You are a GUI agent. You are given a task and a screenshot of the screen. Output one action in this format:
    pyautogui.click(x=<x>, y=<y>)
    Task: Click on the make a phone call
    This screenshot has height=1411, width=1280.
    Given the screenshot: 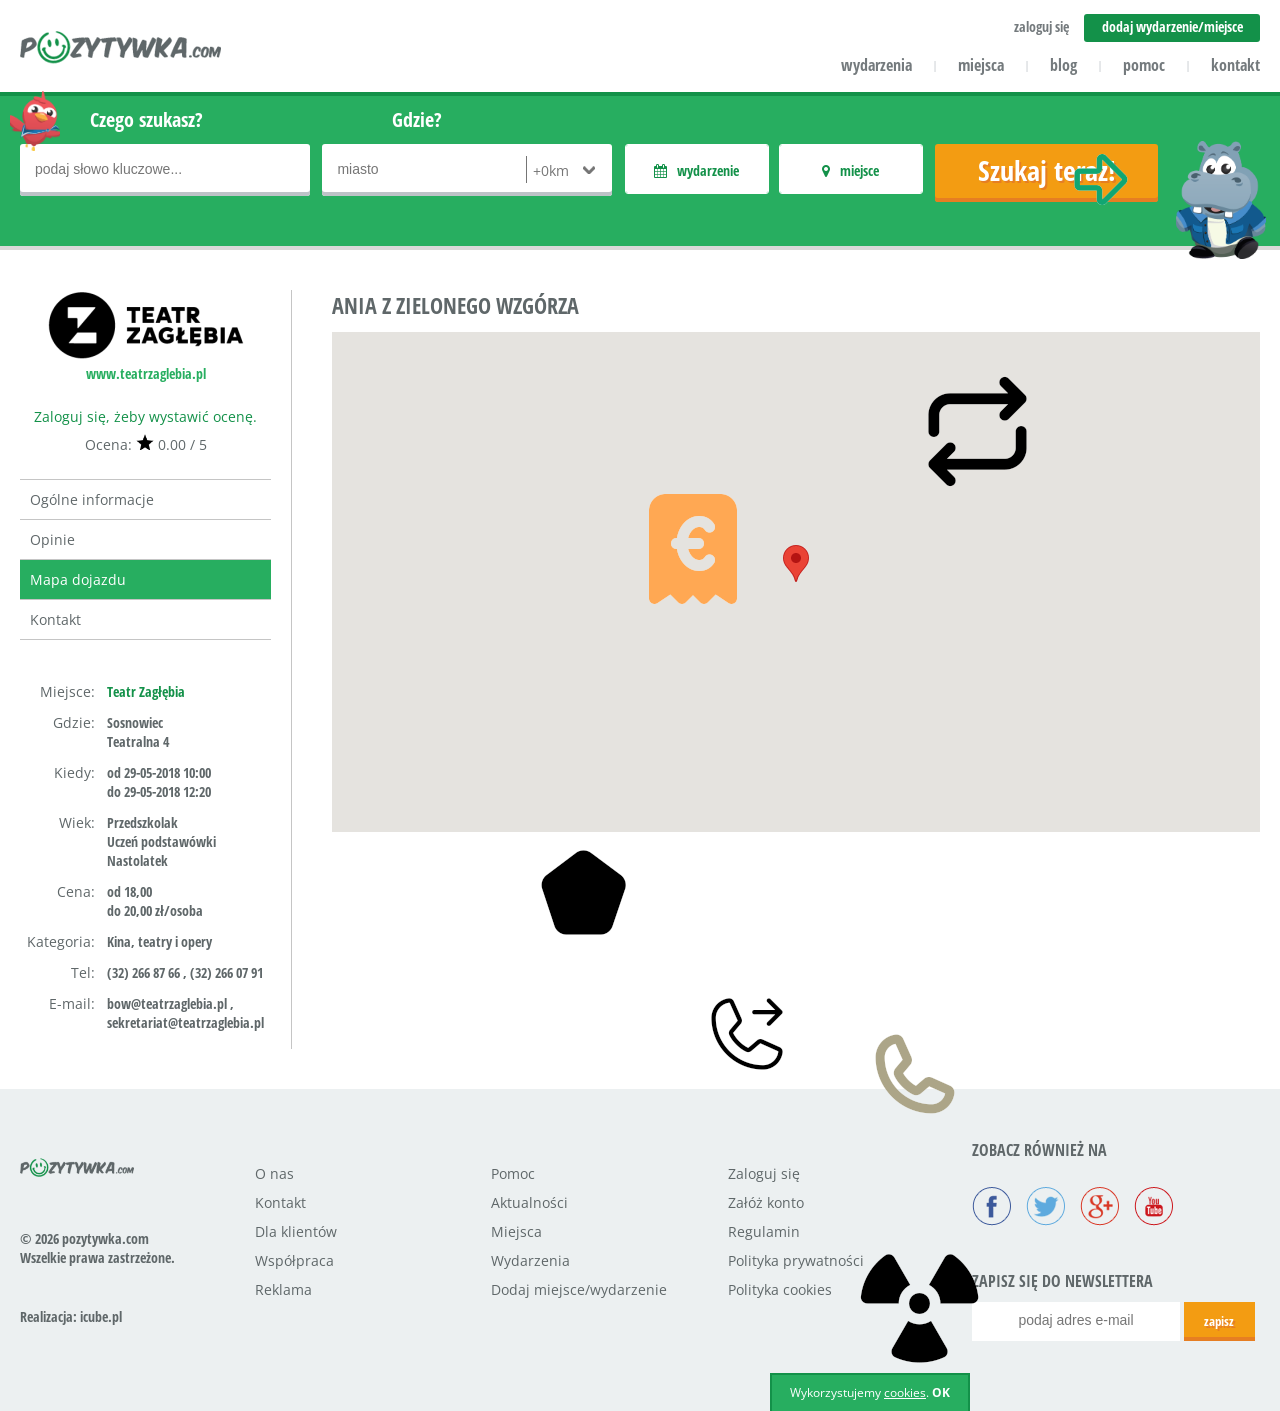 What is the action you would take?
    pyautogui.click(x=913, y=1075)
    